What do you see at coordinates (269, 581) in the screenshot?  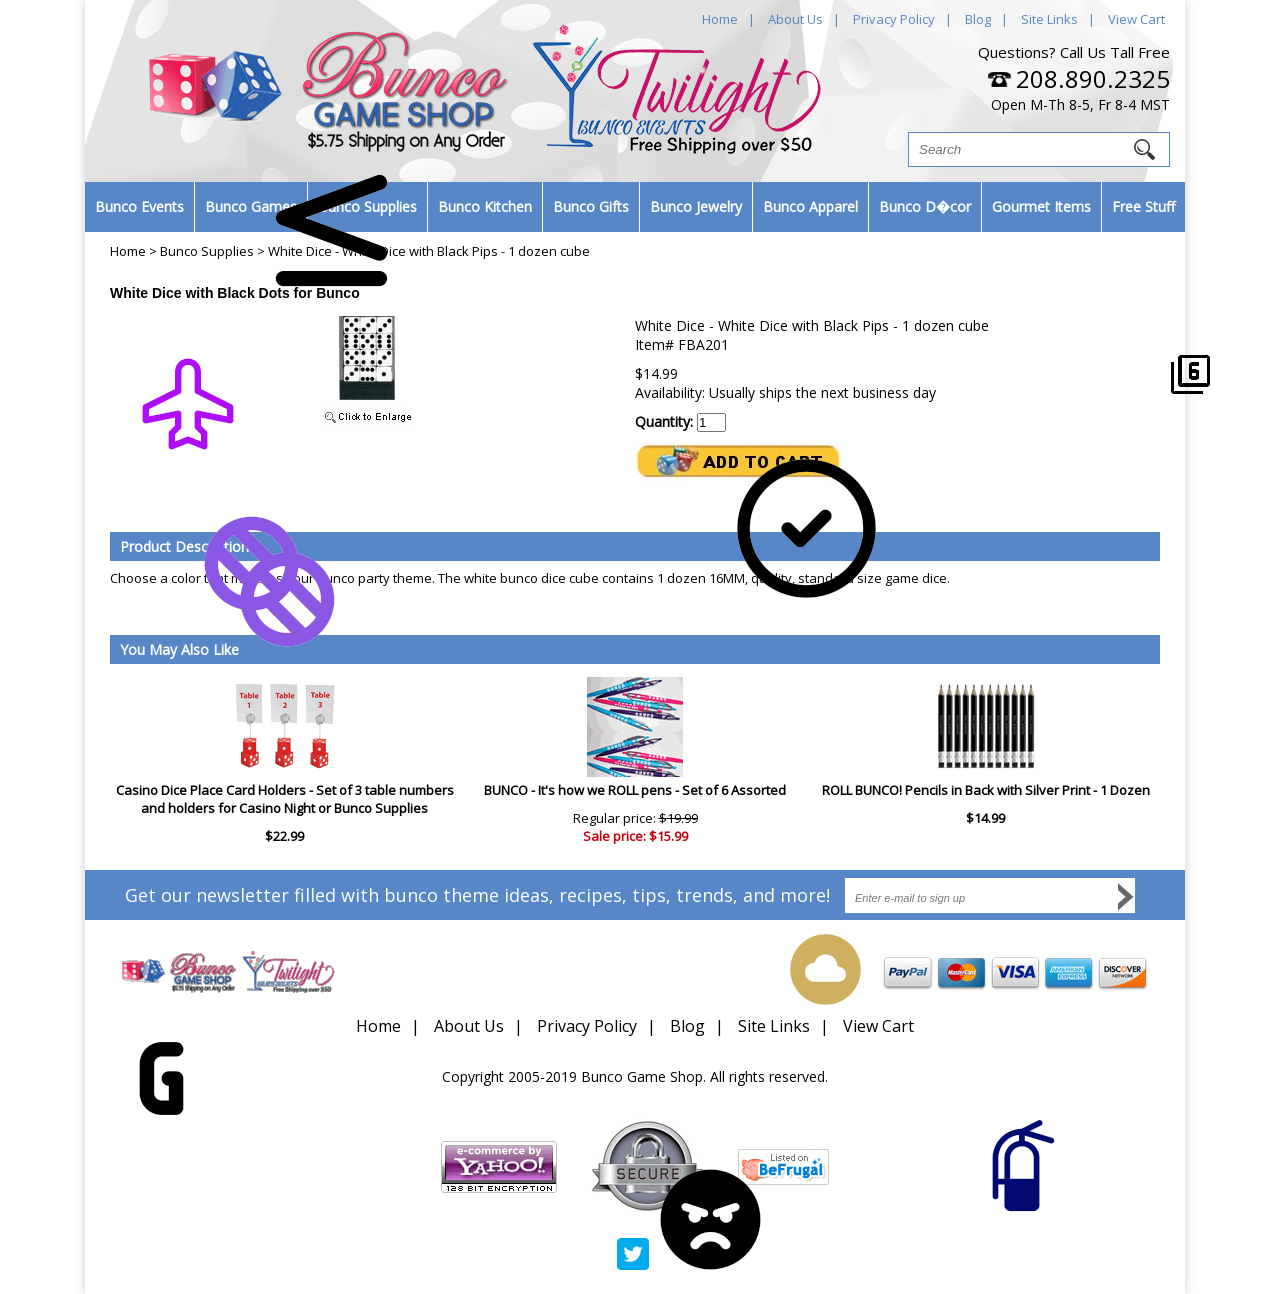 I see `merge or combine selected objects` at bounding box center [269, 581].